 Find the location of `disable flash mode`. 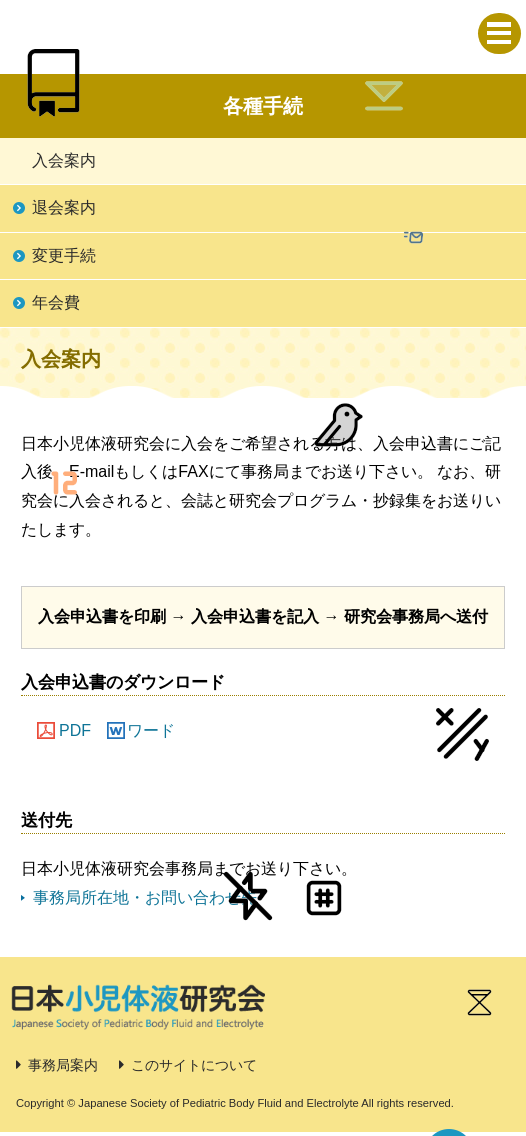

disable flash mode is located at coordinates (248, 896).